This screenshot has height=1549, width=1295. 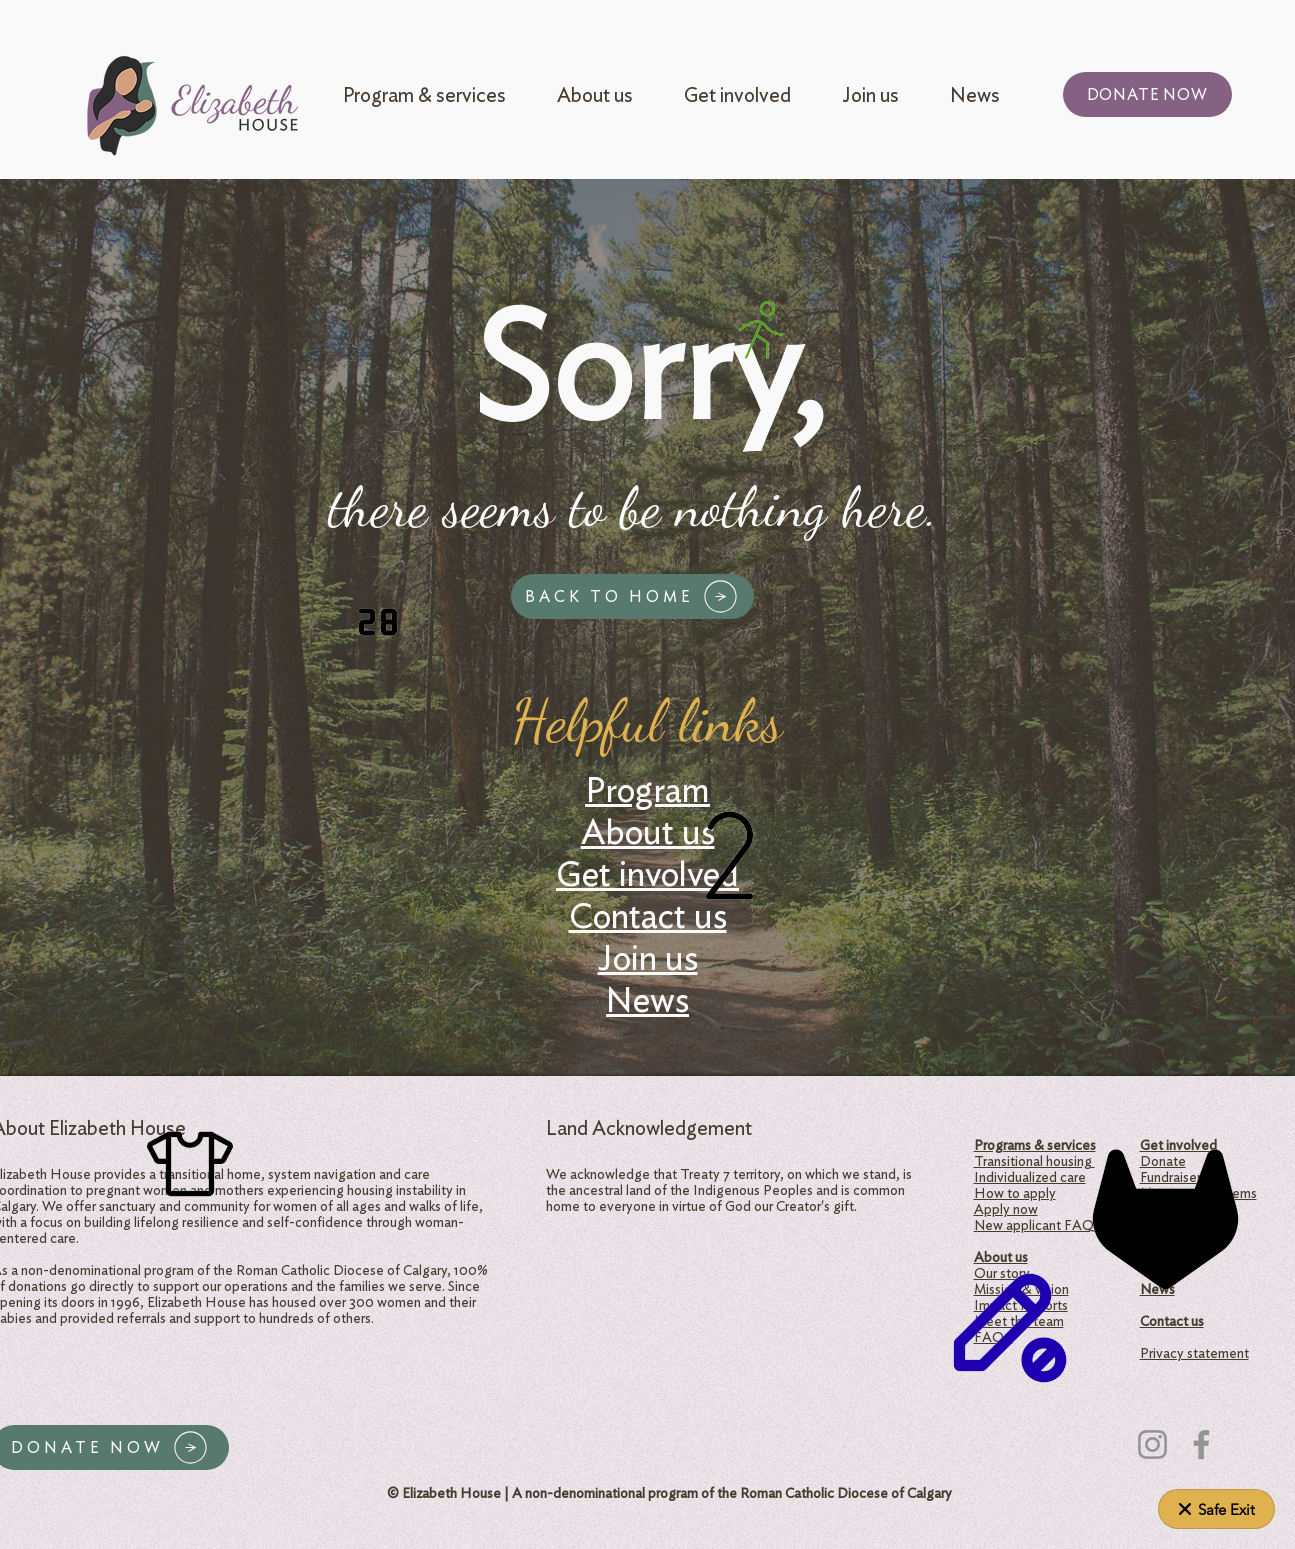 I want to click on open gitlab repository, so click(x=1165, y=1216).